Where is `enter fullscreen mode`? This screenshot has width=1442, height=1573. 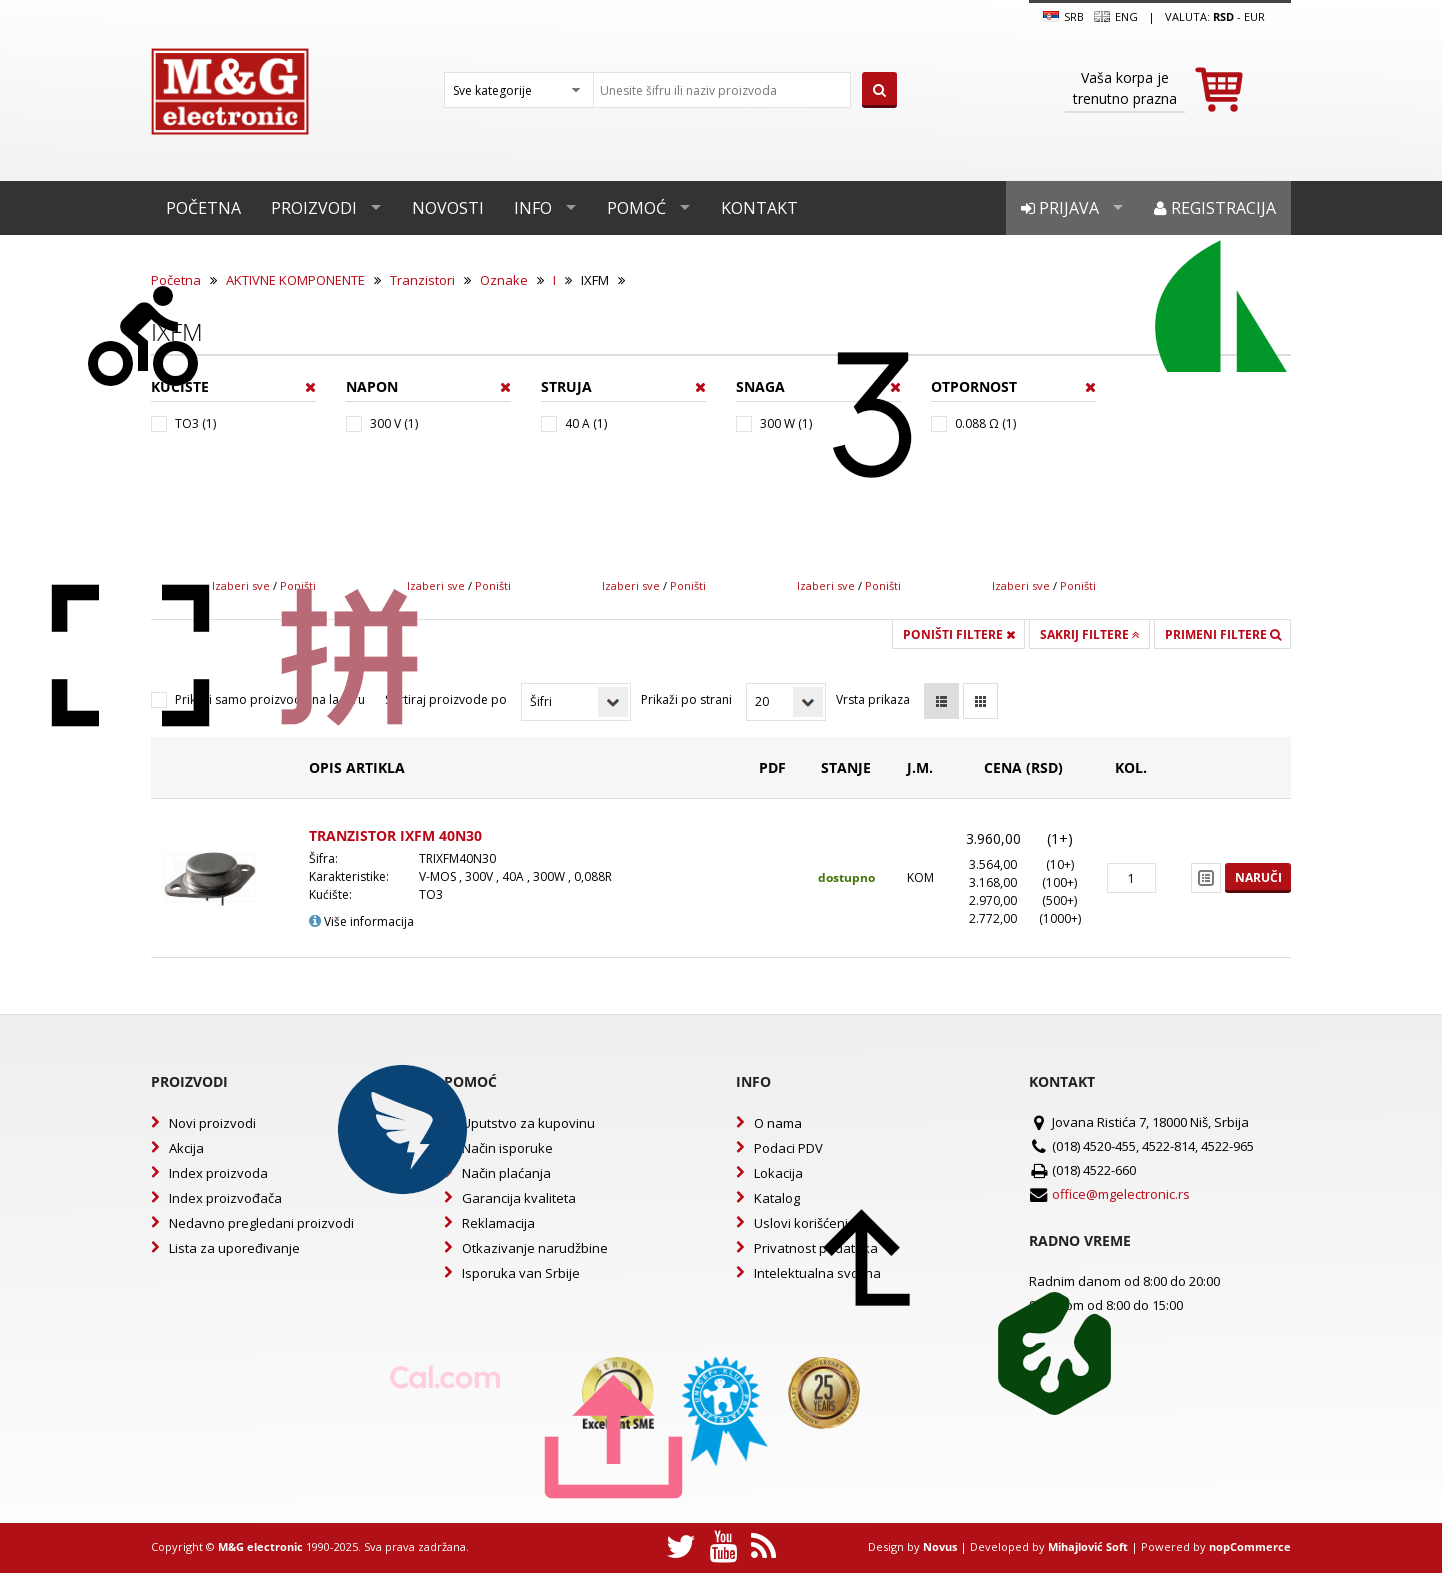
enter fullscreen mode is located at coordinates (130, 655).